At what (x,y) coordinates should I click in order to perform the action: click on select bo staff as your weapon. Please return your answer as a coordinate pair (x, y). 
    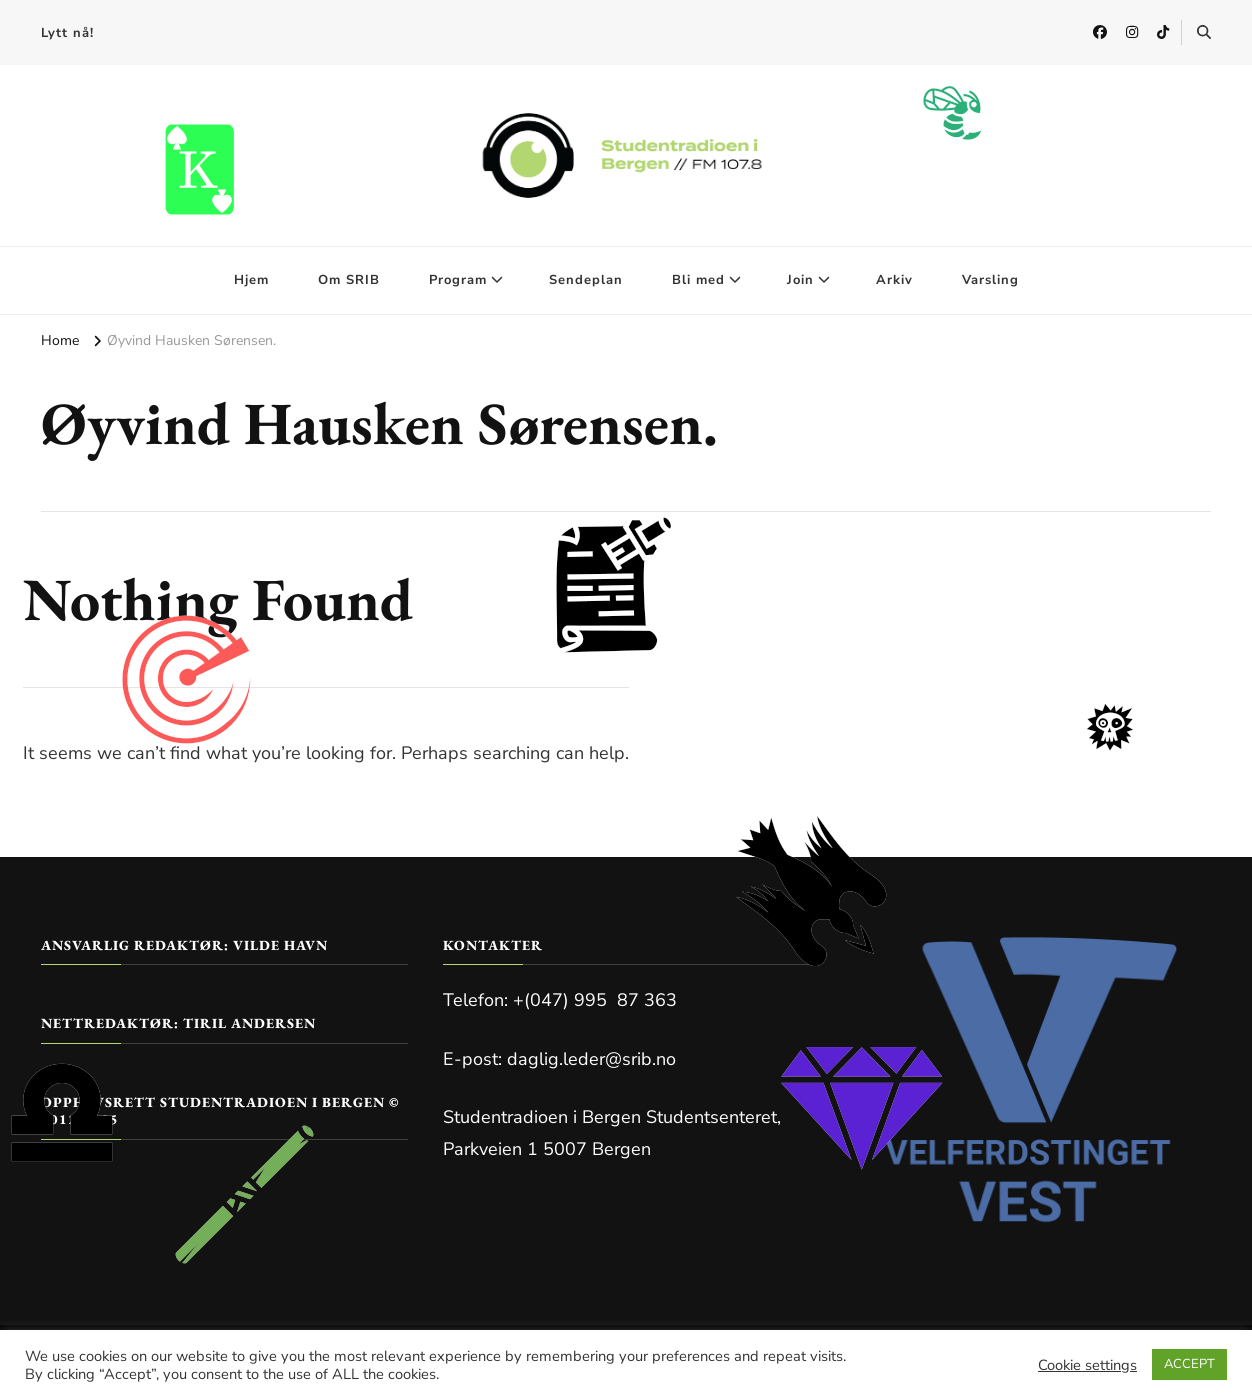
    Looking at the image, I should click on (244, 1194).